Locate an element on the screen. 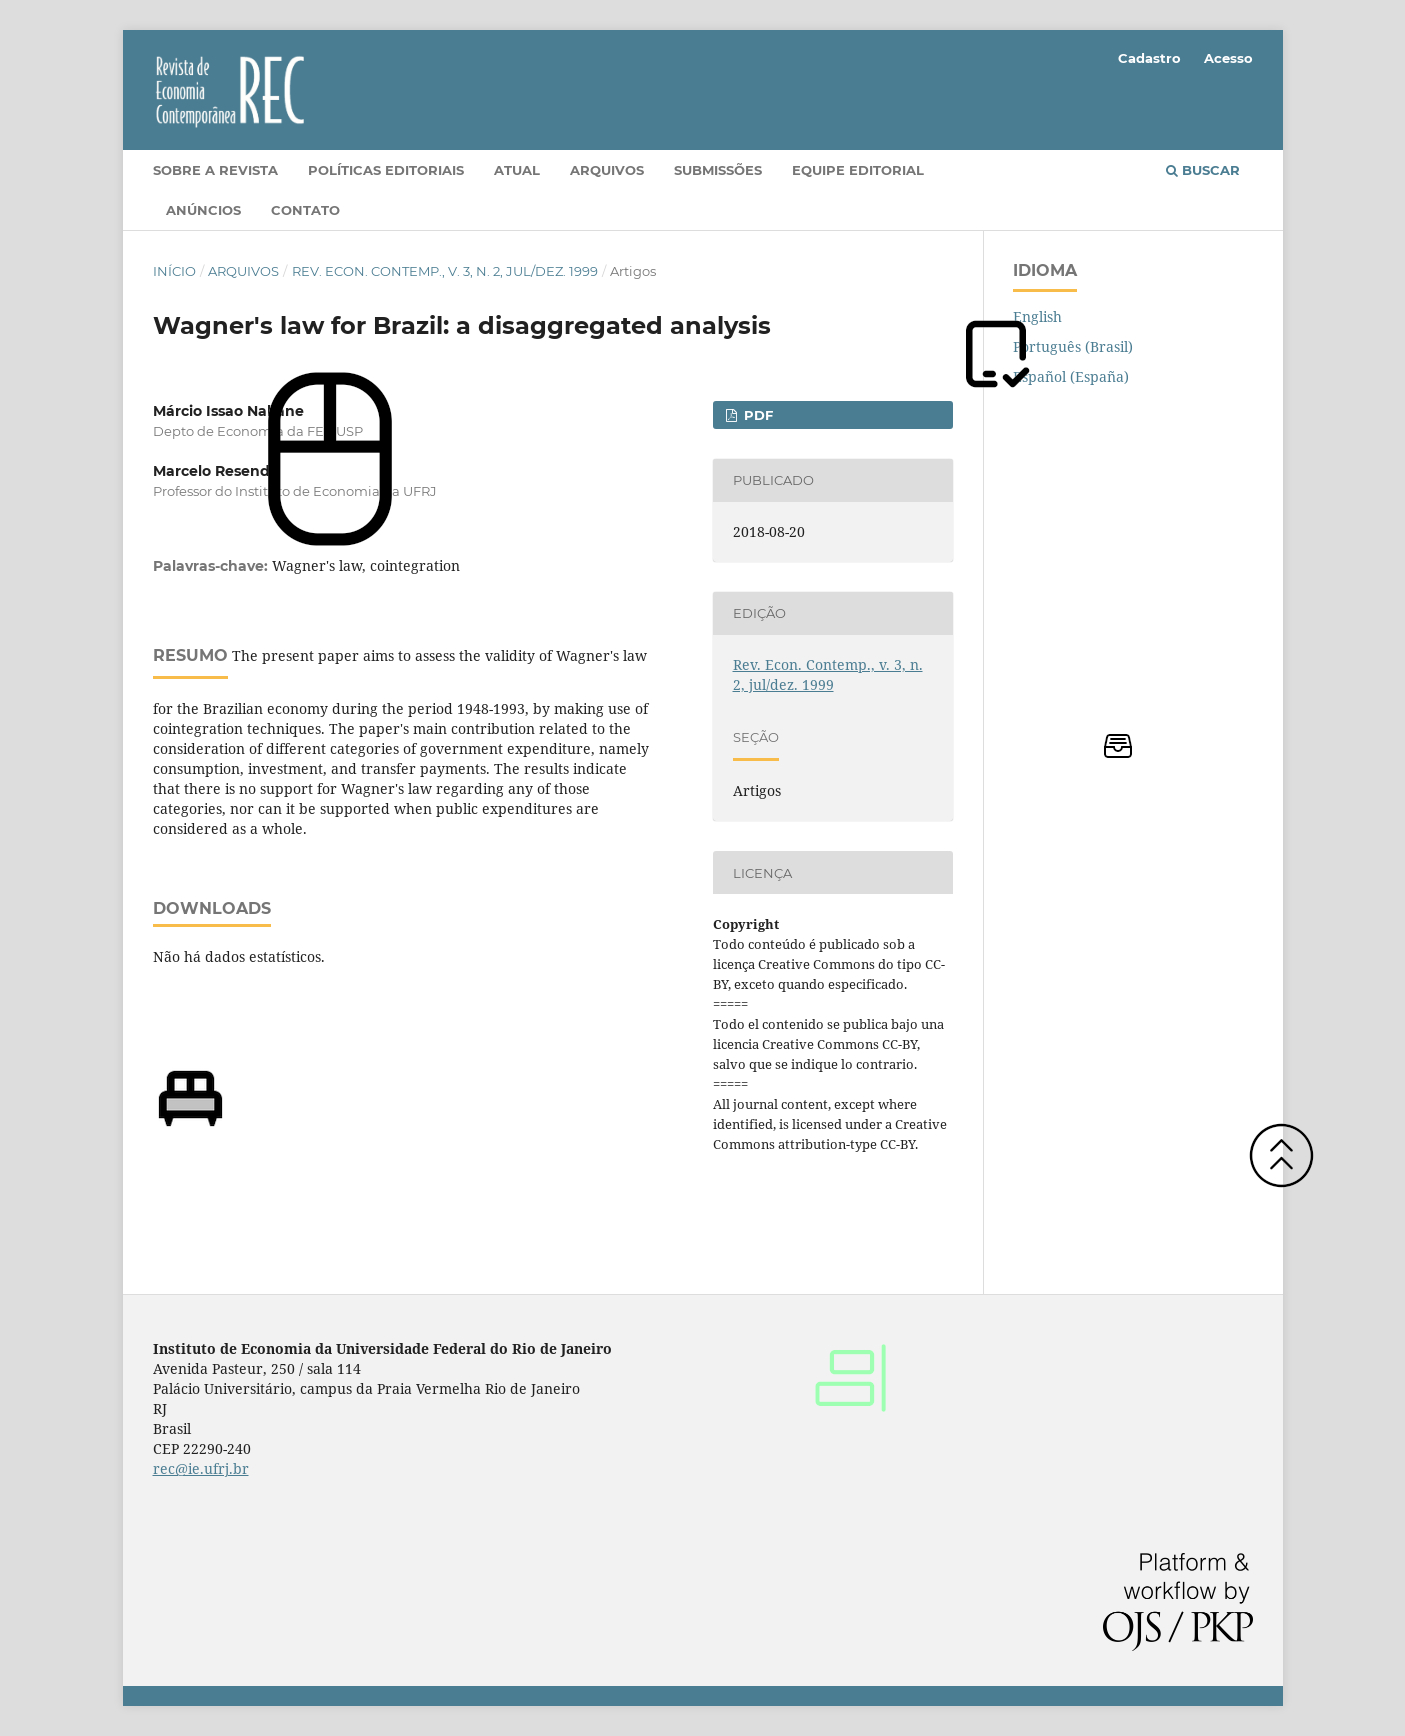 The width and height of the screenshot is (1405, 1736). mouse input device settings is located at coordinates (330, 459).